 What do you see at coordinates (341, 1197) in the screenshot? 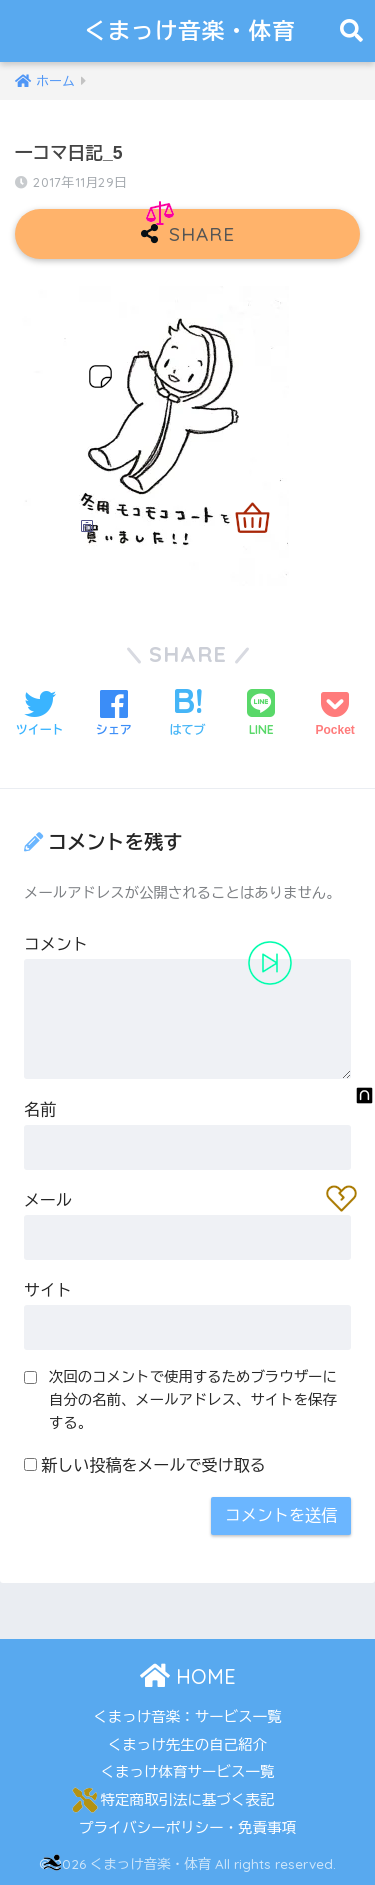
I see `unlike or remove from favorites` at bounding box center [341, 1197].